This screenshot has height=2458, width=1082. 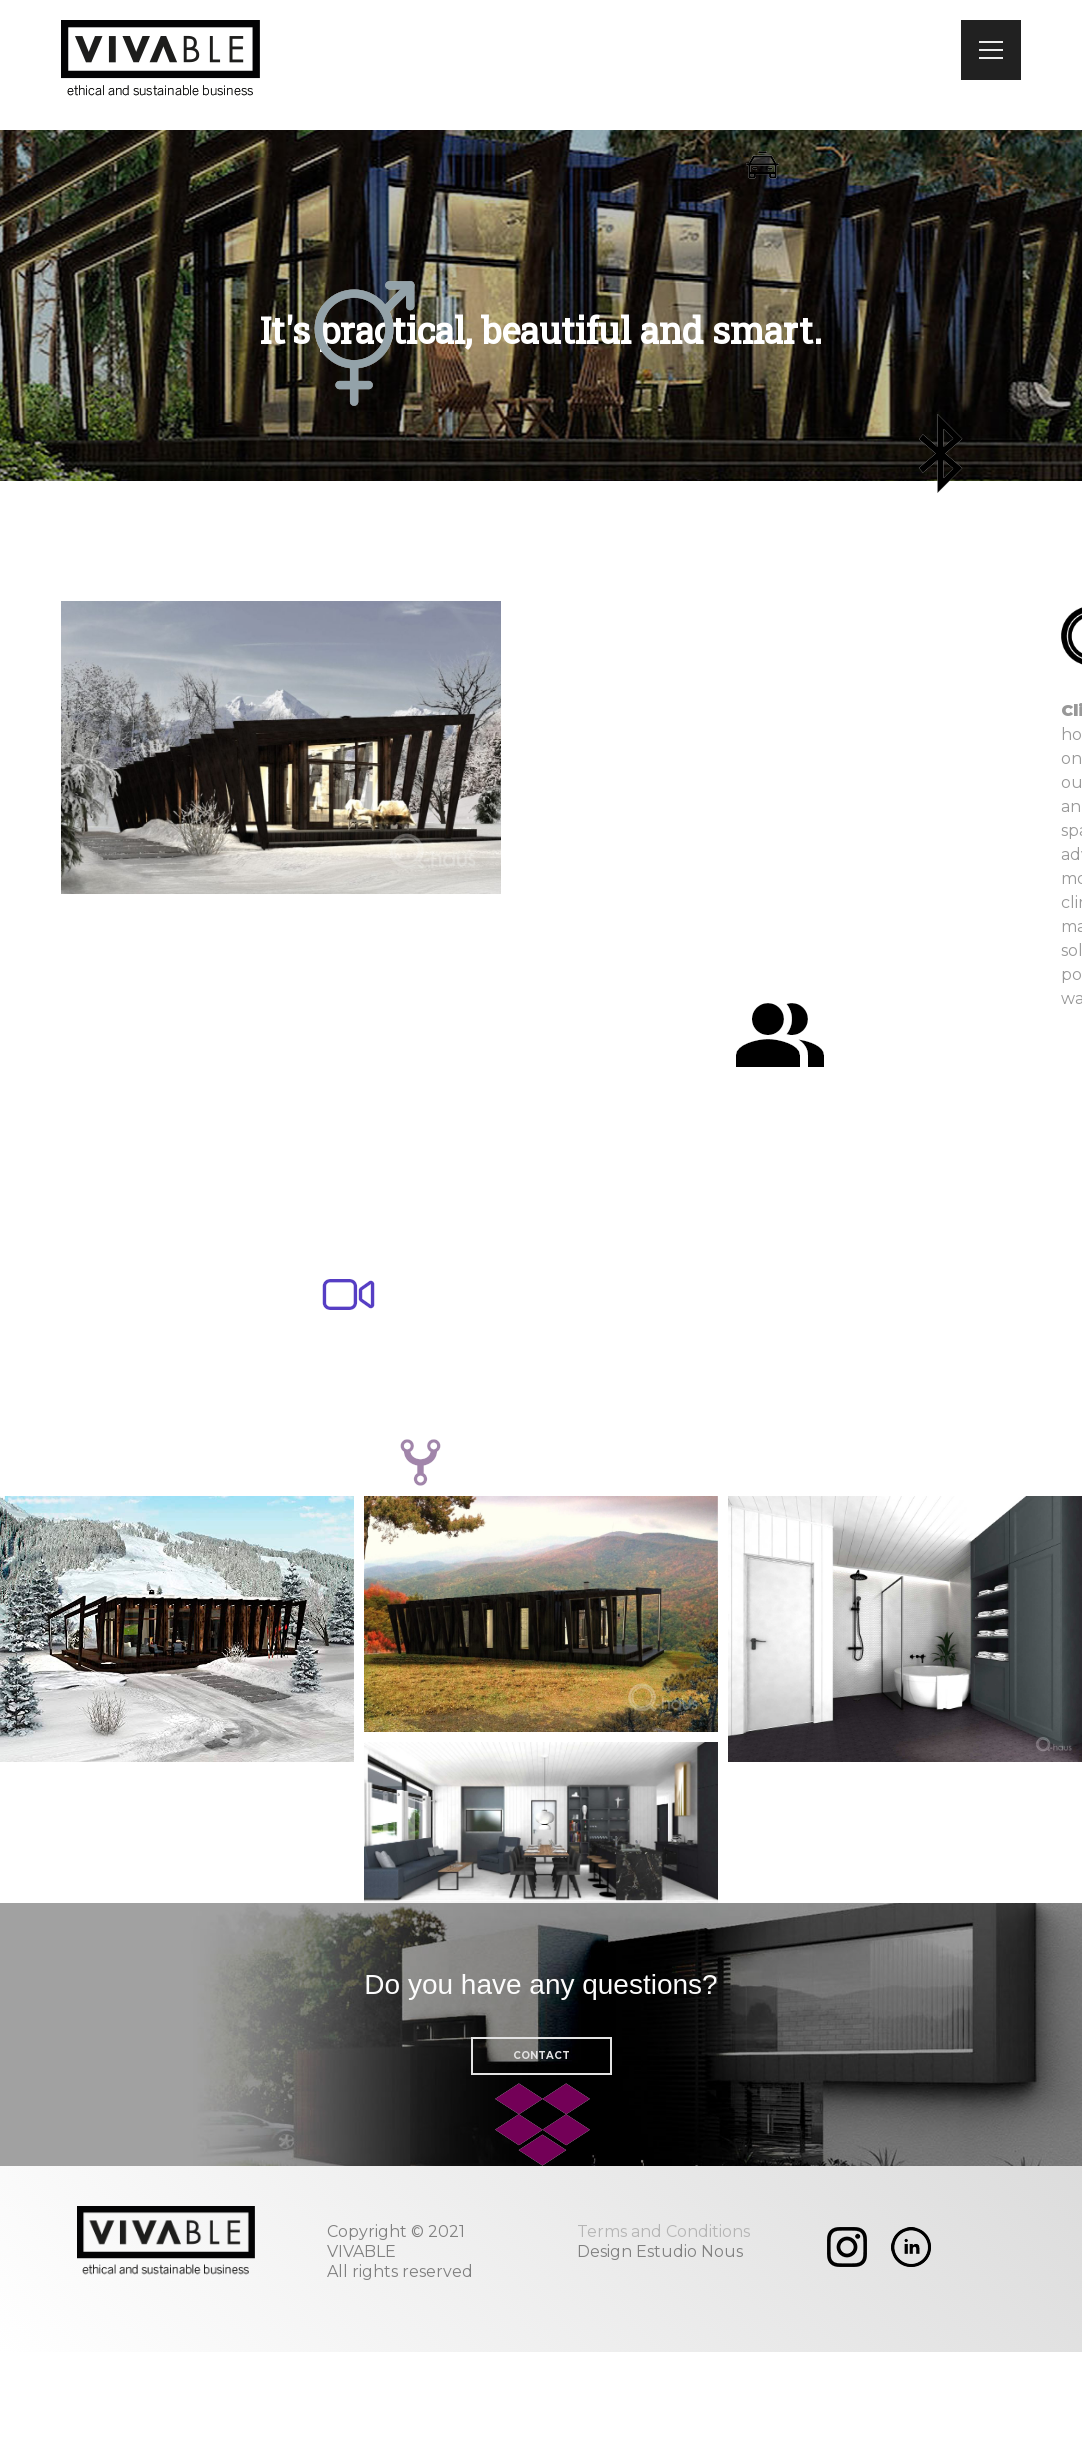 I want to click on select gender or sex options, so click(x=364, y=343).